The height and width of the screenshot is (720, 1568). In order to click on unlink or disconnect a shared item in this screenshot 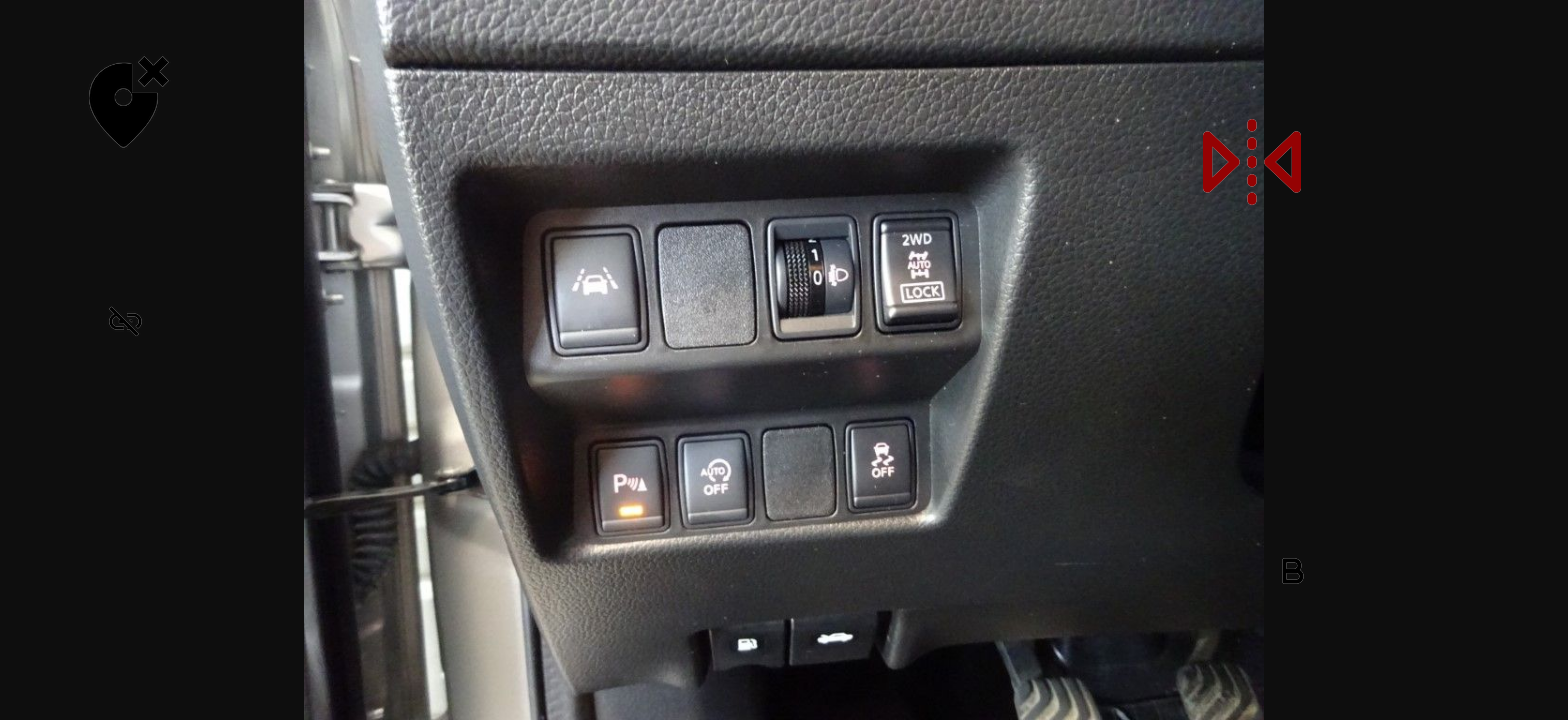, I will do `click(125, 321)`.